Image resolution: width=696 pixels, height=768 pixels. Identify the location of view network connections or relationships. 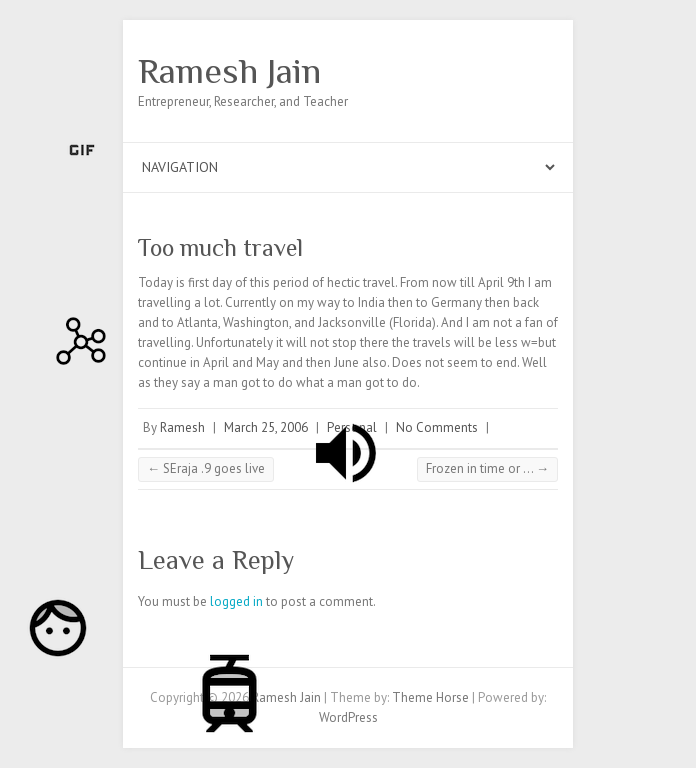
(81, 342).